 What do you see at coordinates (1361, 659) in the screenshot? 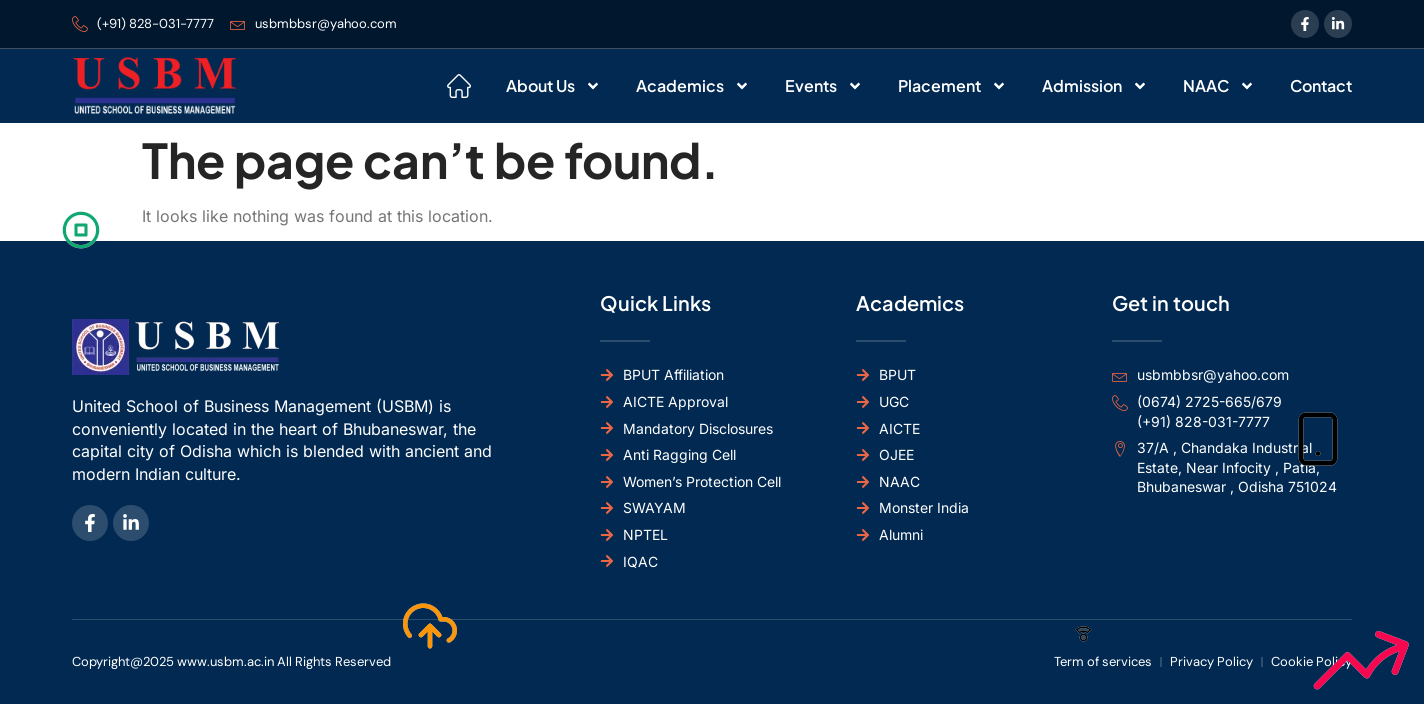
I see `view trending or popular content` at bounding box center [1361, 659].